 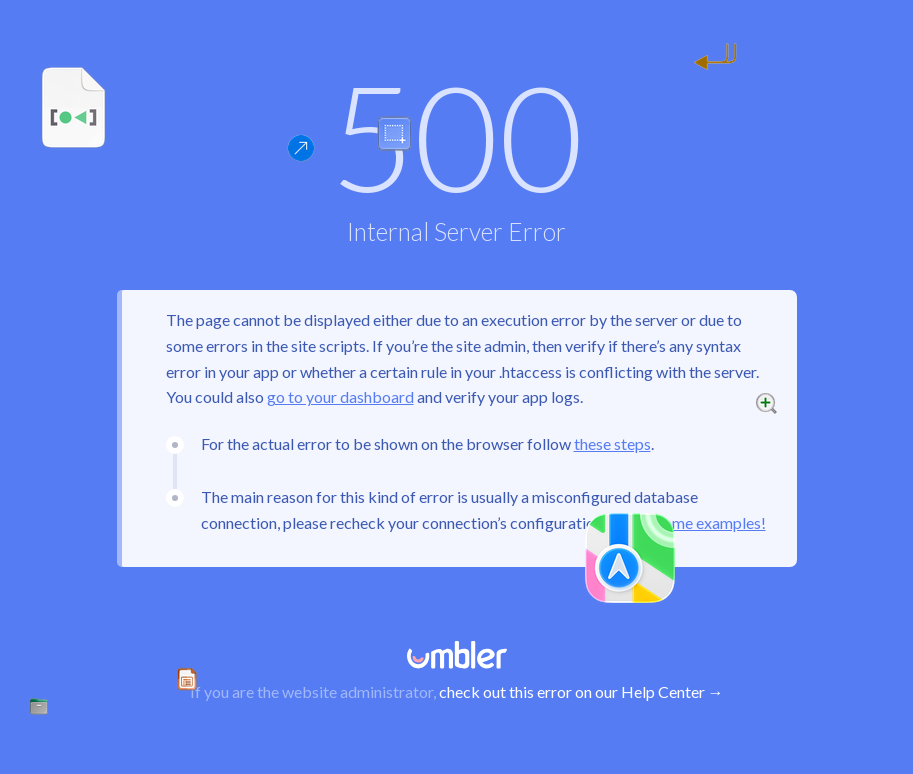 I want to click on zoom to fit content in view, so click(x=766, y=403).